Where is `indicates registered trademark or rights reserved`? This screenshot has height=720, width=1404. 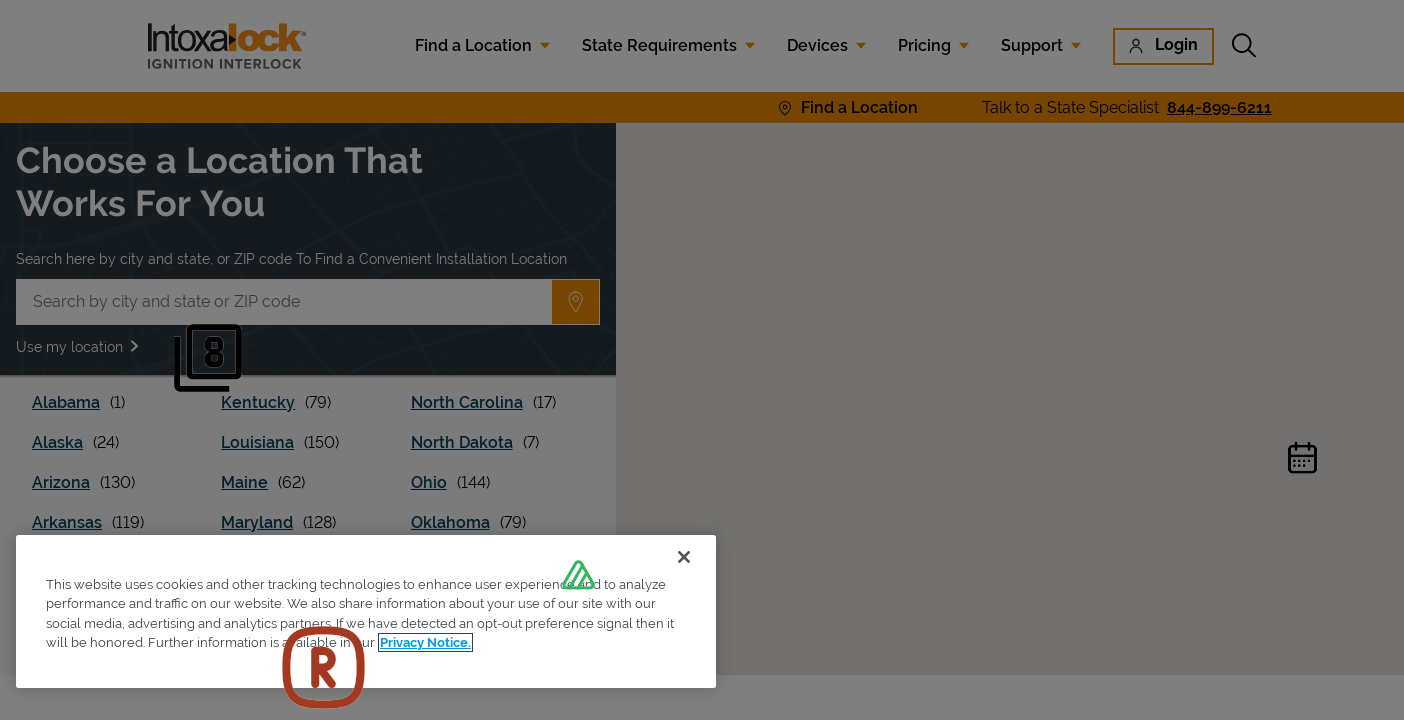
indicates registered trademark or rights reserved is located at coordinates (323, 667).